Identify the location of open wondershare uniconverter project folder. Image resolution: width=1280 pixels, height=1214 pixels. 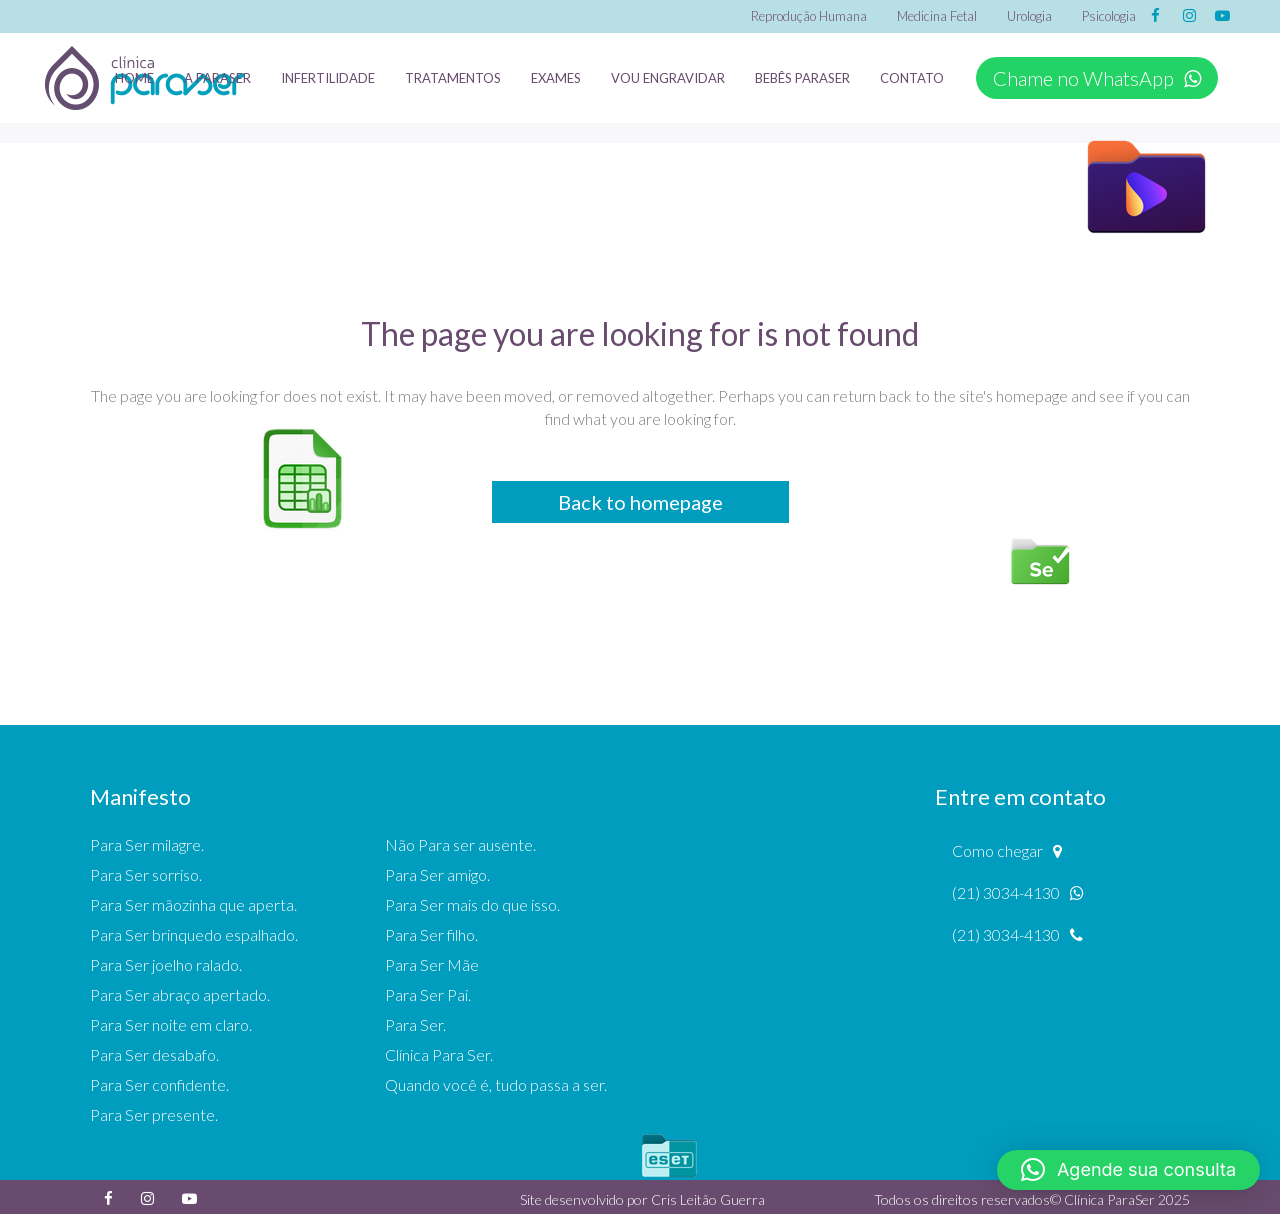
(1146, 190).